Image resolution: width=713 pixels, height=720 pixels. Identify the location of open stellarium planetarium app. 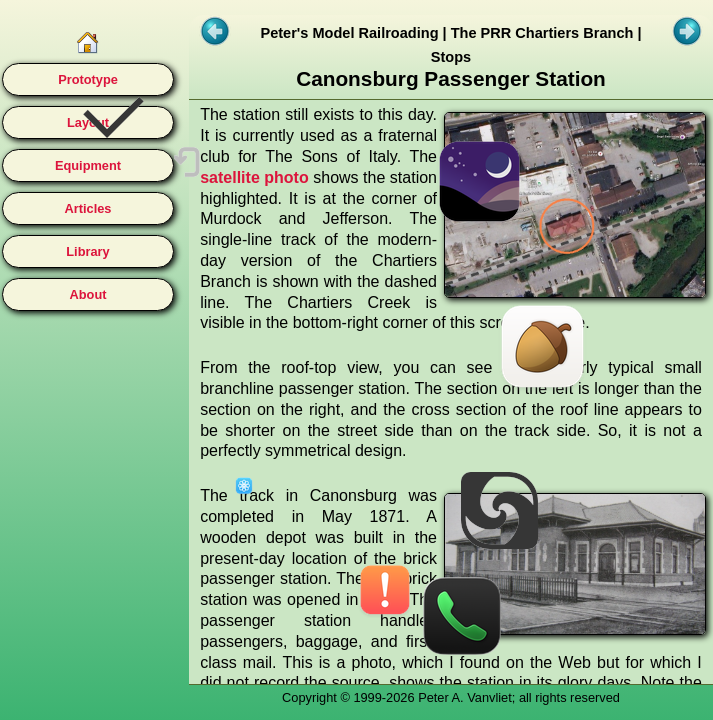
(479, 181).